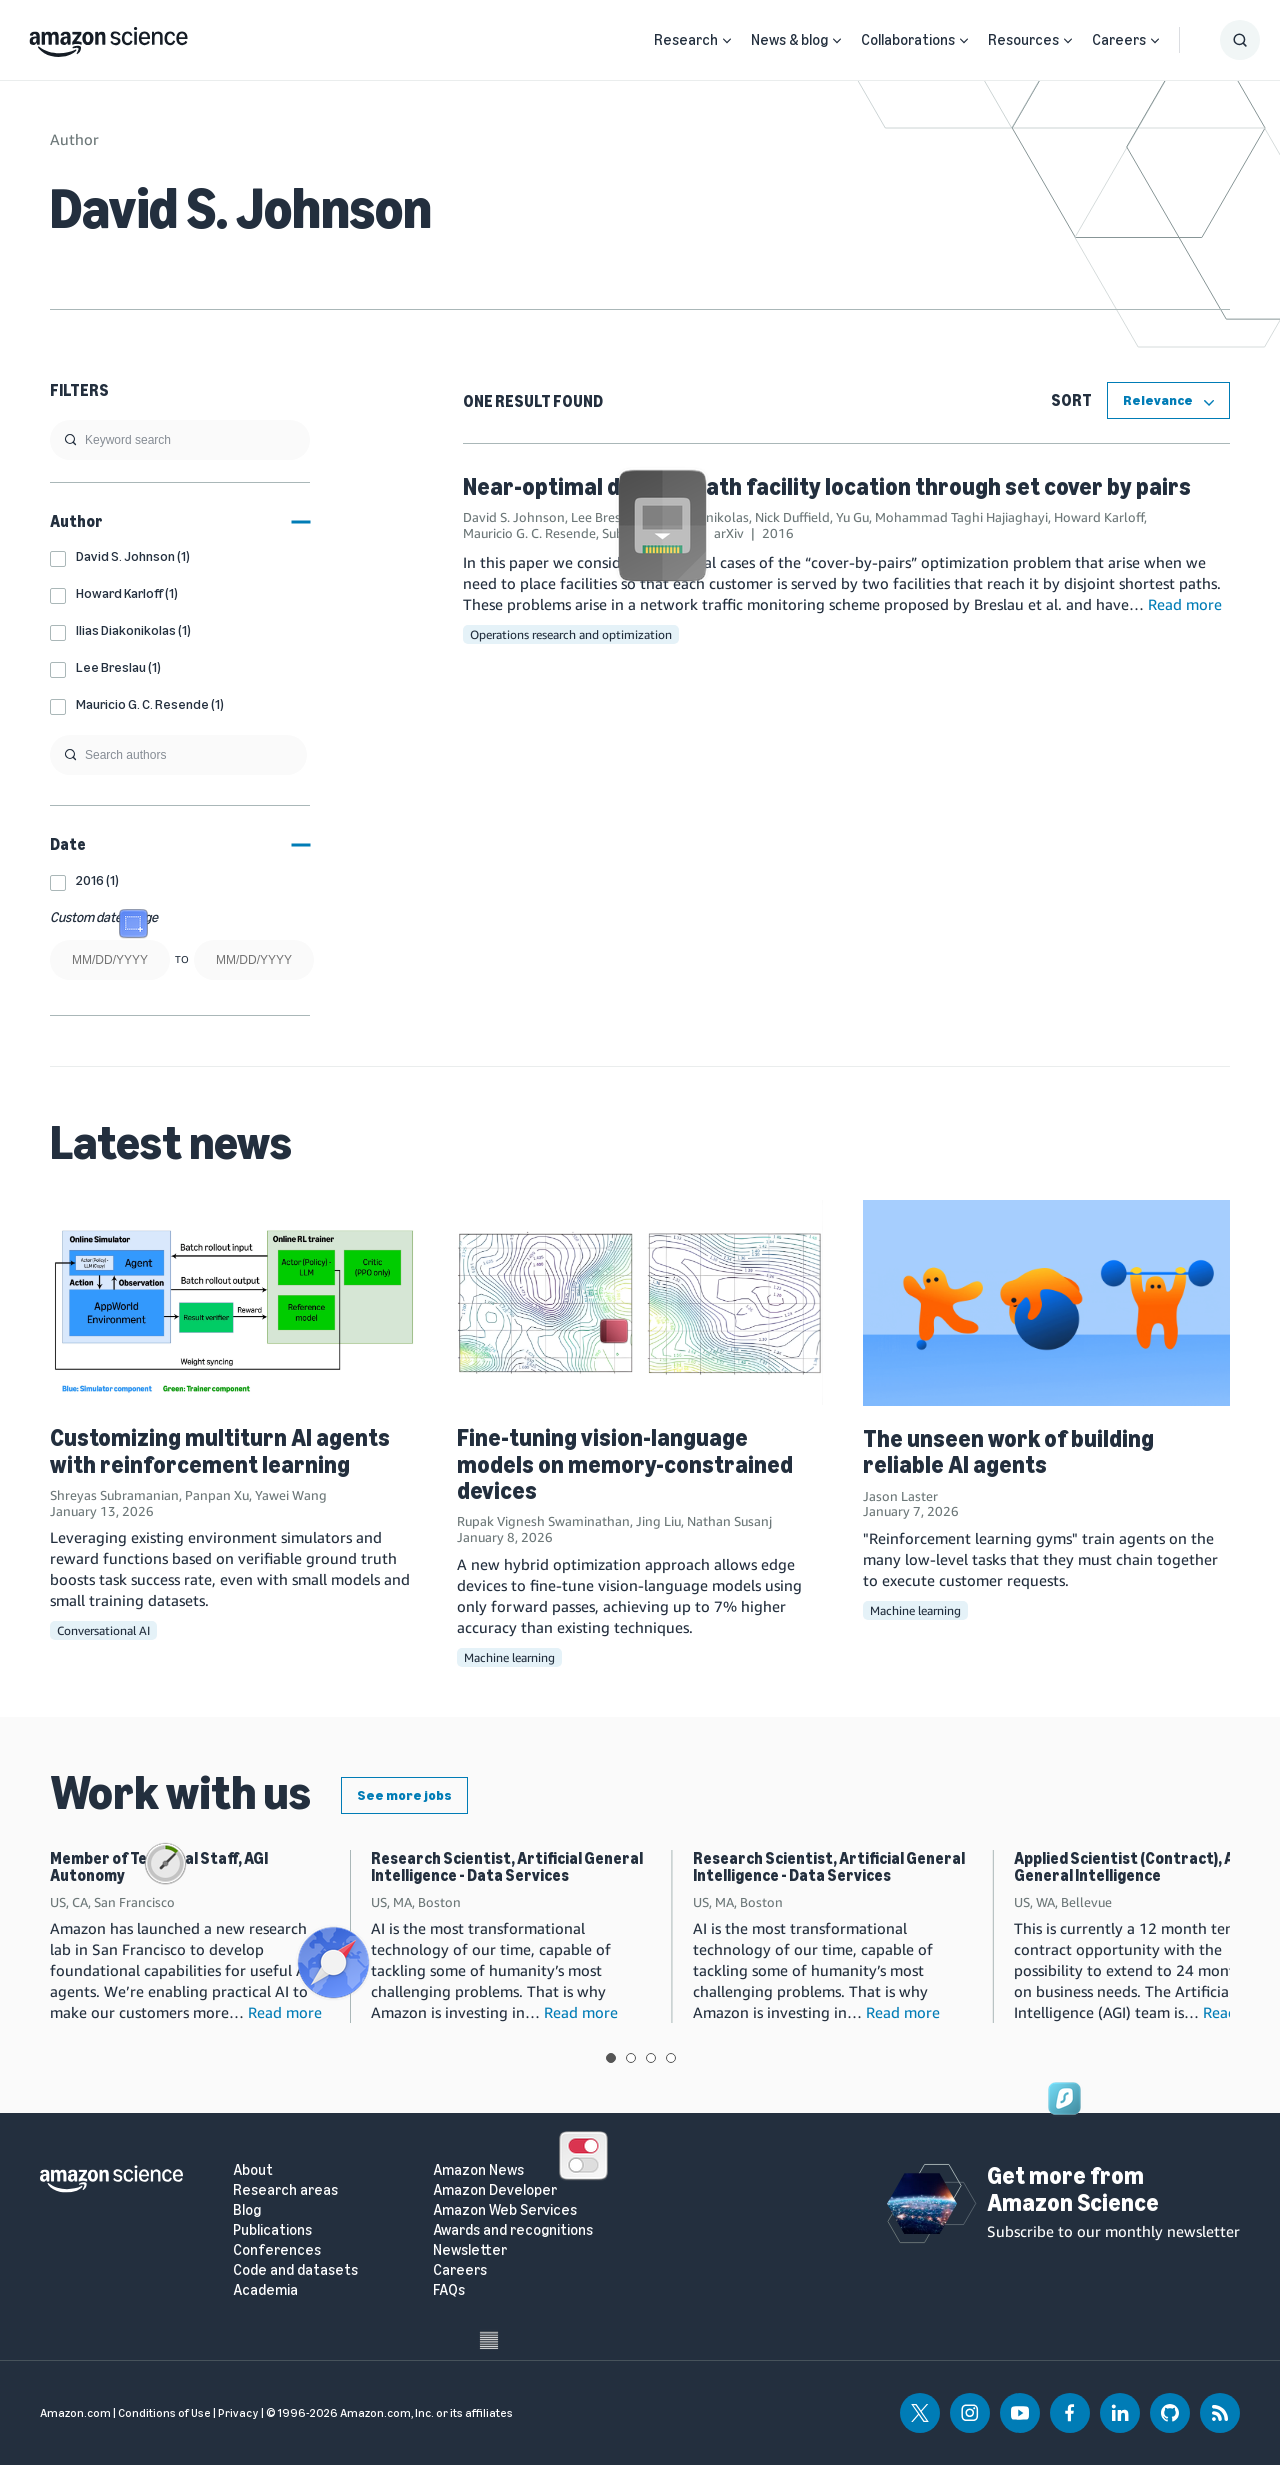 The image size is (1280, 2465). Describe the element at coordinates (133, 923) in the screenshot. I see `take a screenshot` at that location.